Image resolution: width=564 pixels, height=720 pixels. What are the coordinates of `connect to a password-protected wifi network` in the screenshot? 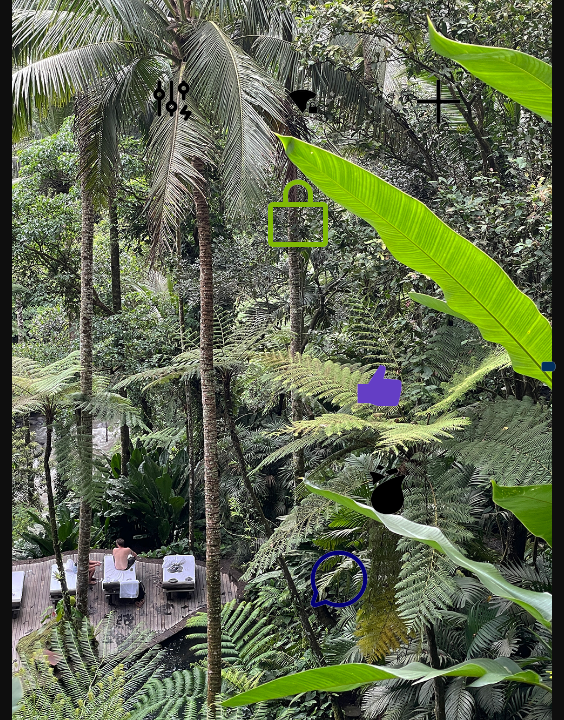 It's located at (302, 101).